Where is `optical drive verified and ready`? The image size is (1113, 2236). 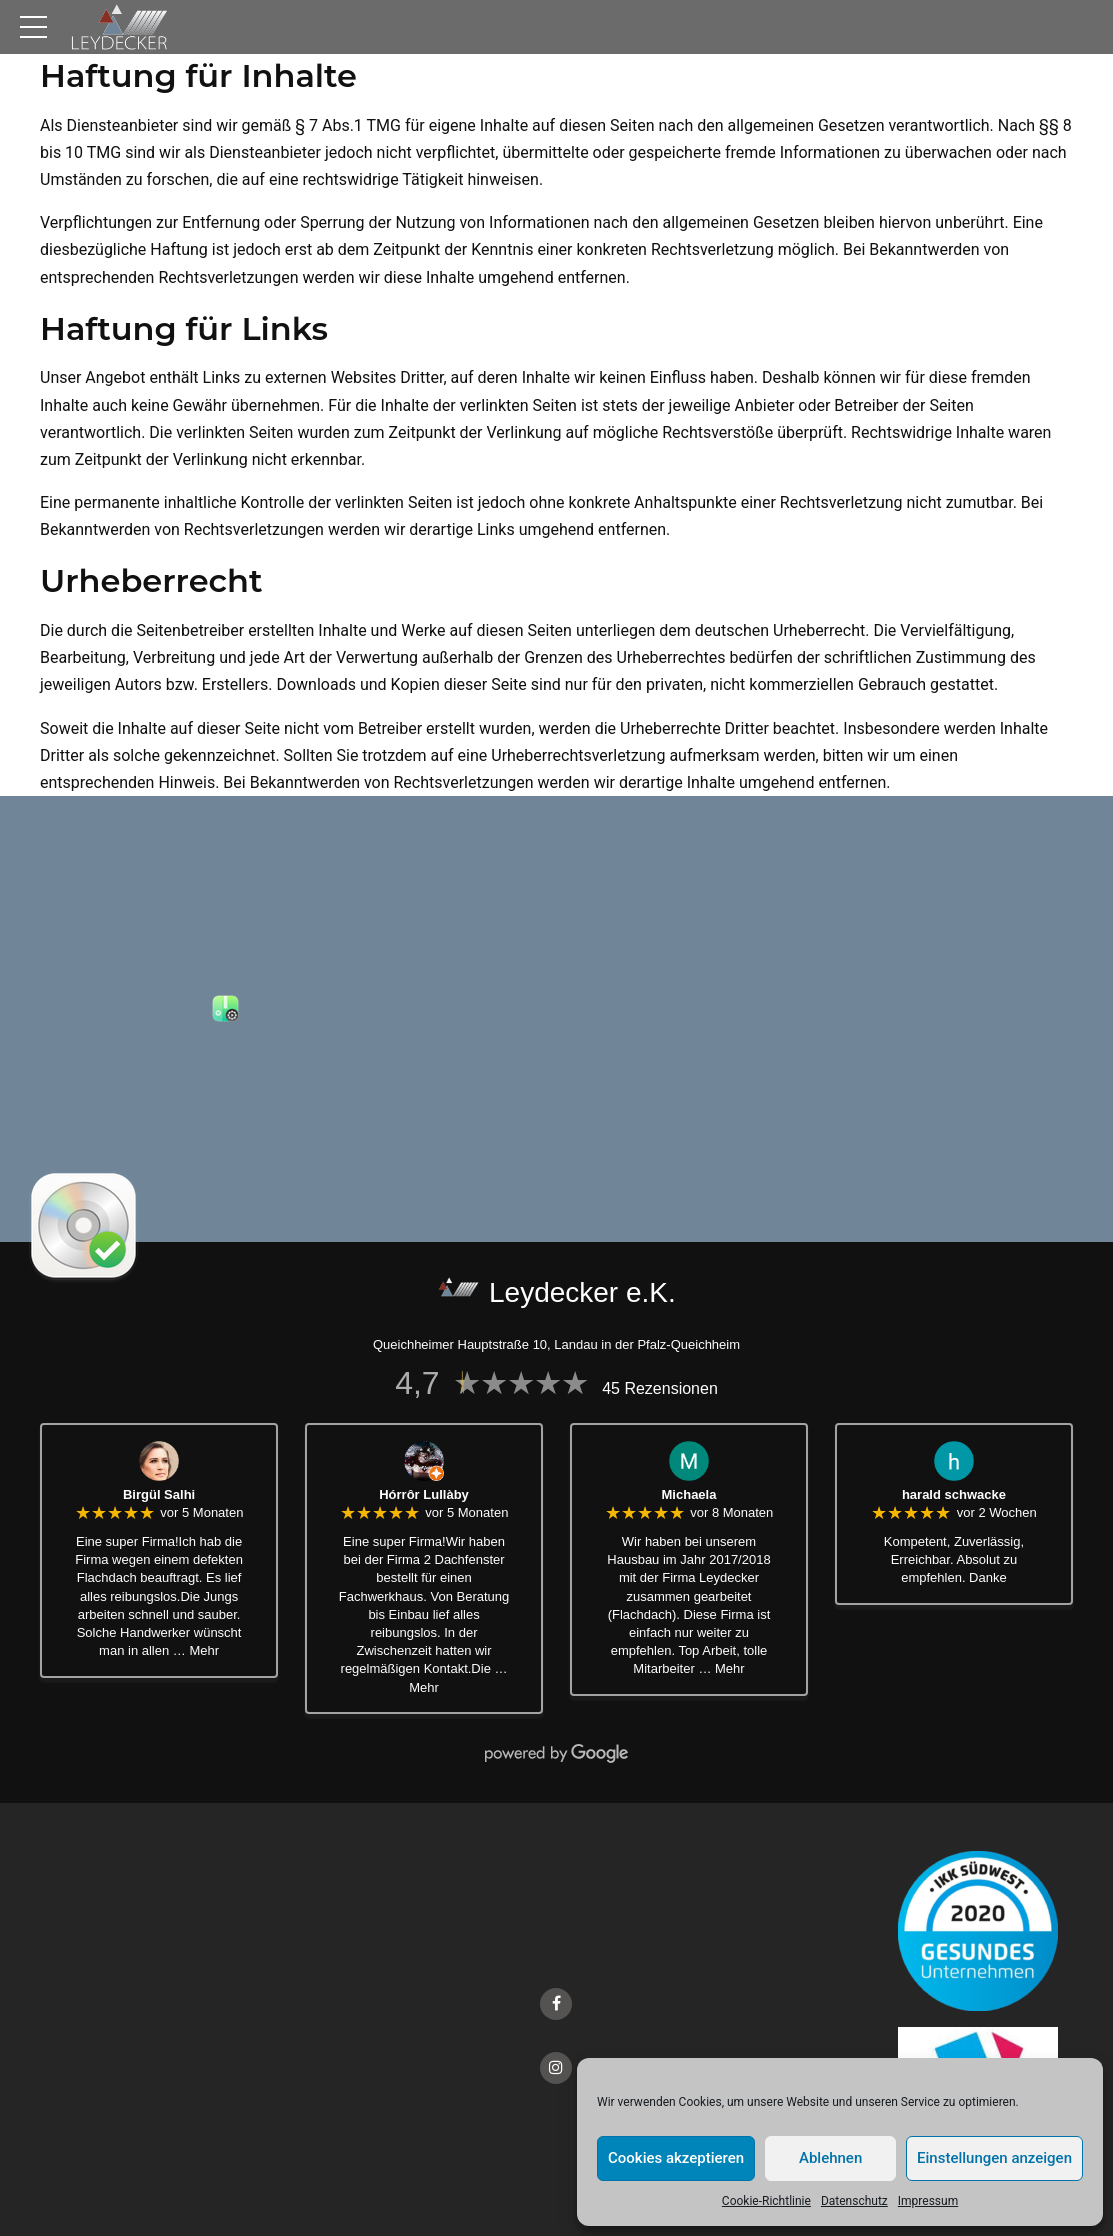 optical drive verified and ready is located at coordinates (83, 1225).